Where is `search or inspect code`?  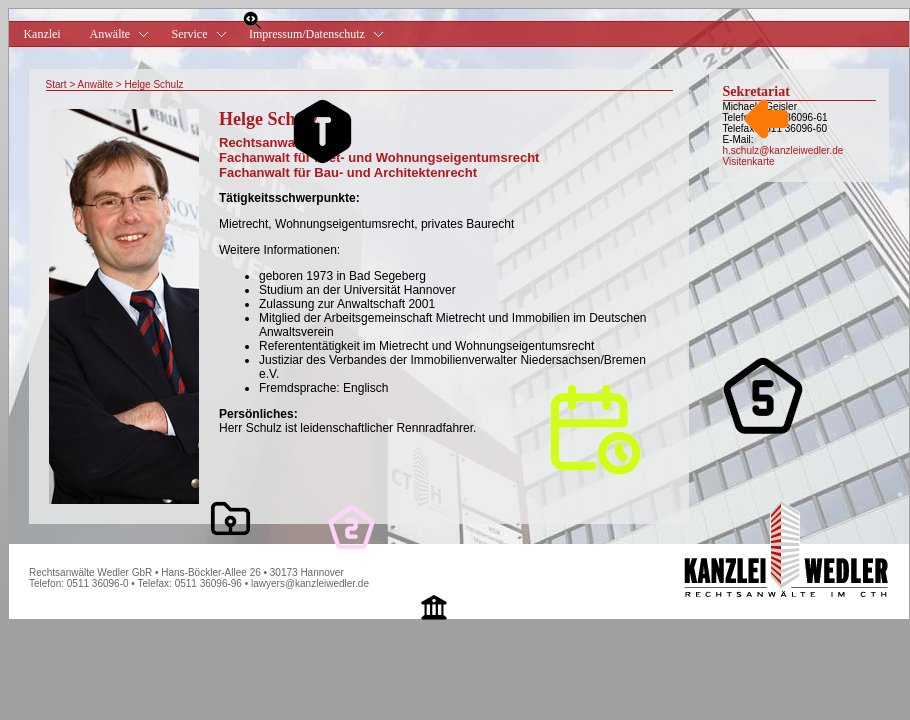 search or inspect code is located at coordinates (252, 20).